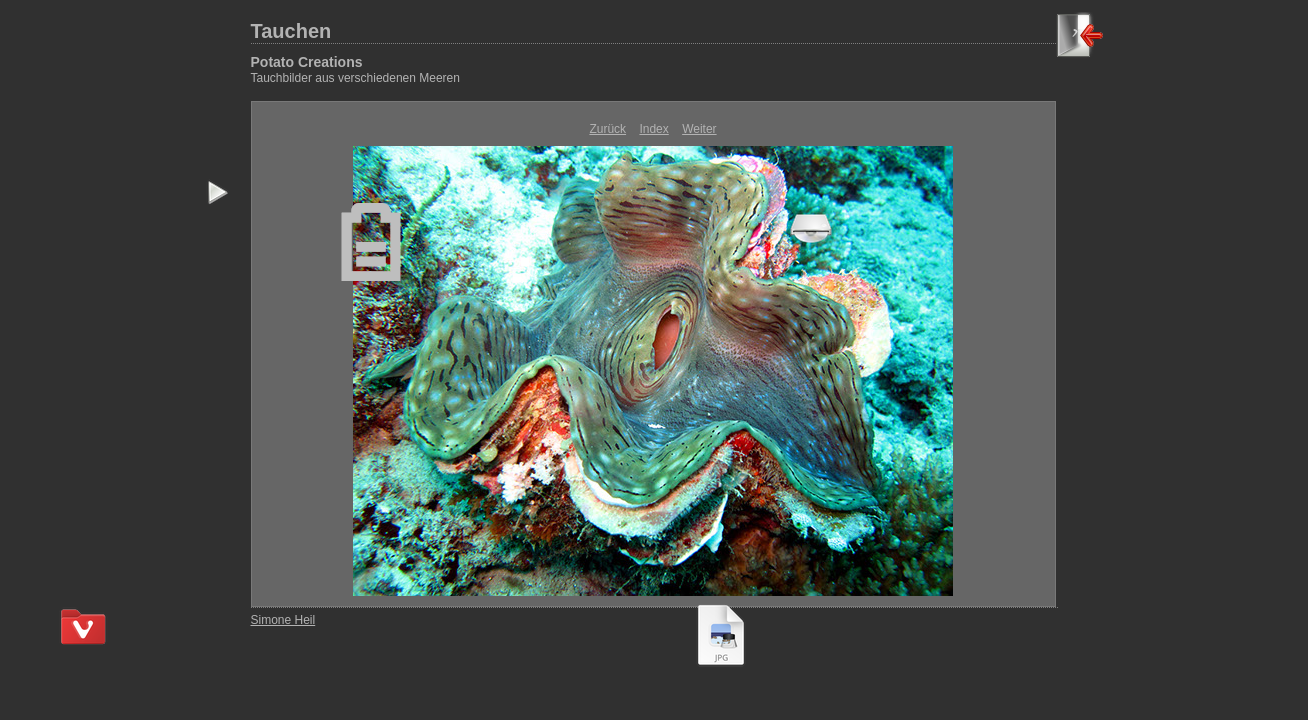  Describe the element at coordinates (1080, 36) in the screenshot. I see `exit or close the application` at that location.